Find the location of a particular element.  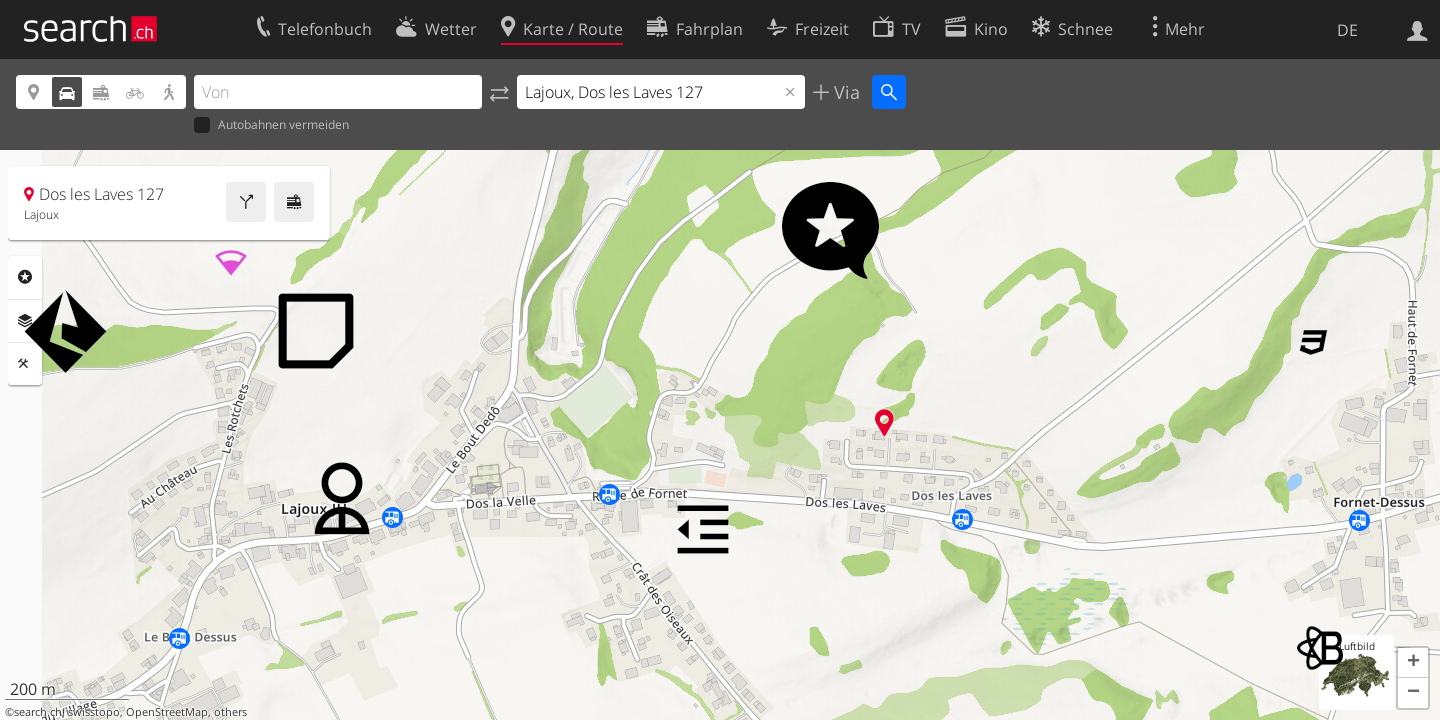

open the Micro.blog app is located at coordinates (830, 230).